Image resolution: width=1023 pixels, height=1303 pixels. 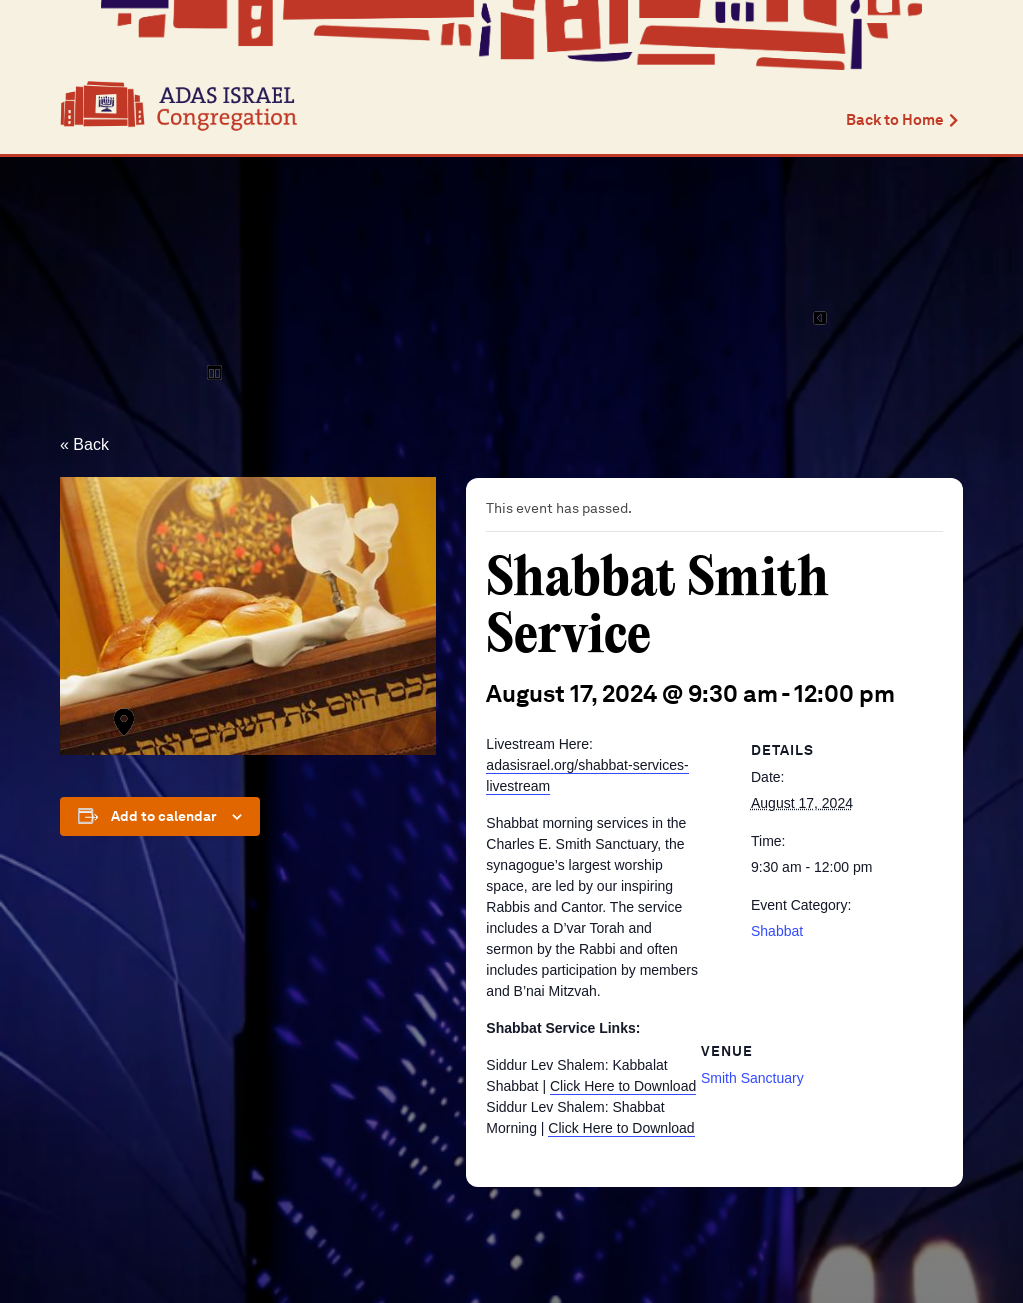 What do you see at coordinates (124, 722) in the screenshot?
I see `view current location on map` at bounding box center [124, 722].